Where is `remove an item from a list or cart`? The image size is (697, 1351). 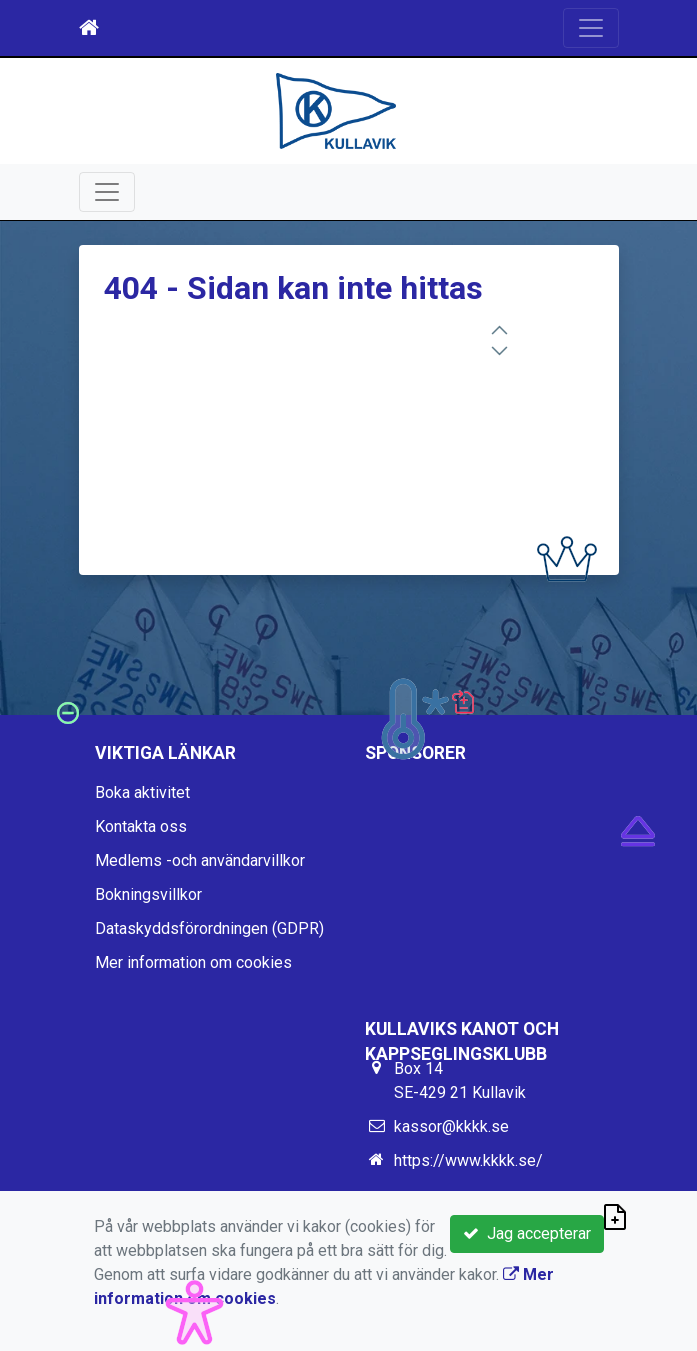
remove an item from a list or cart is located at coordinates (68, 713).